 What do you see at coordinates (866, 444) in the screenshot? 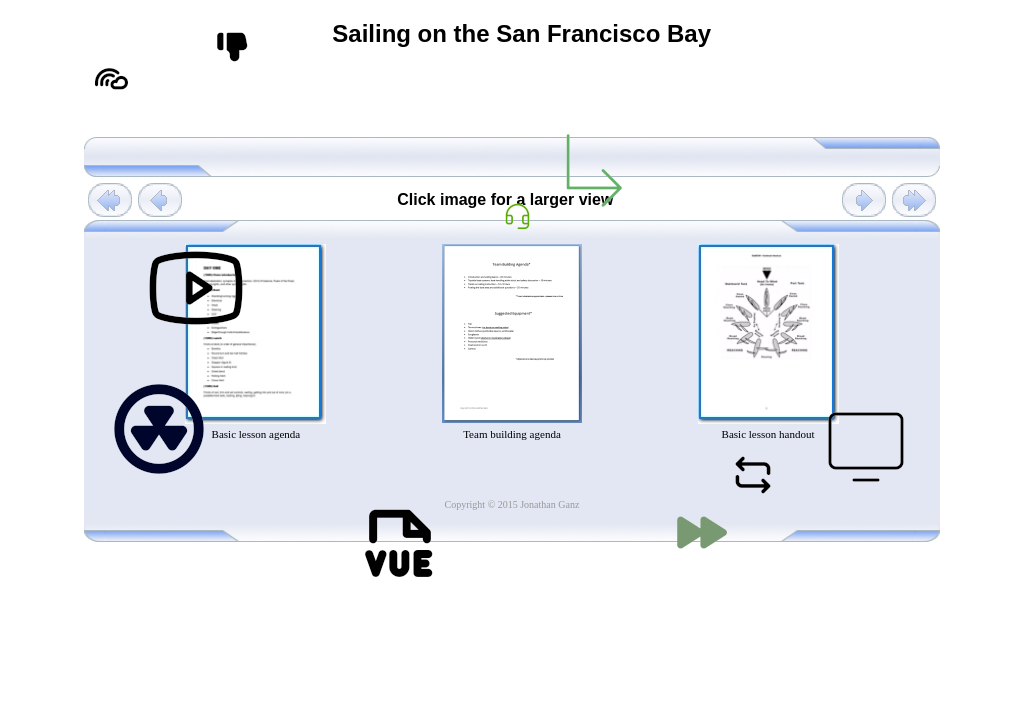
I see `view display settings` at bounding box center [866, 444].